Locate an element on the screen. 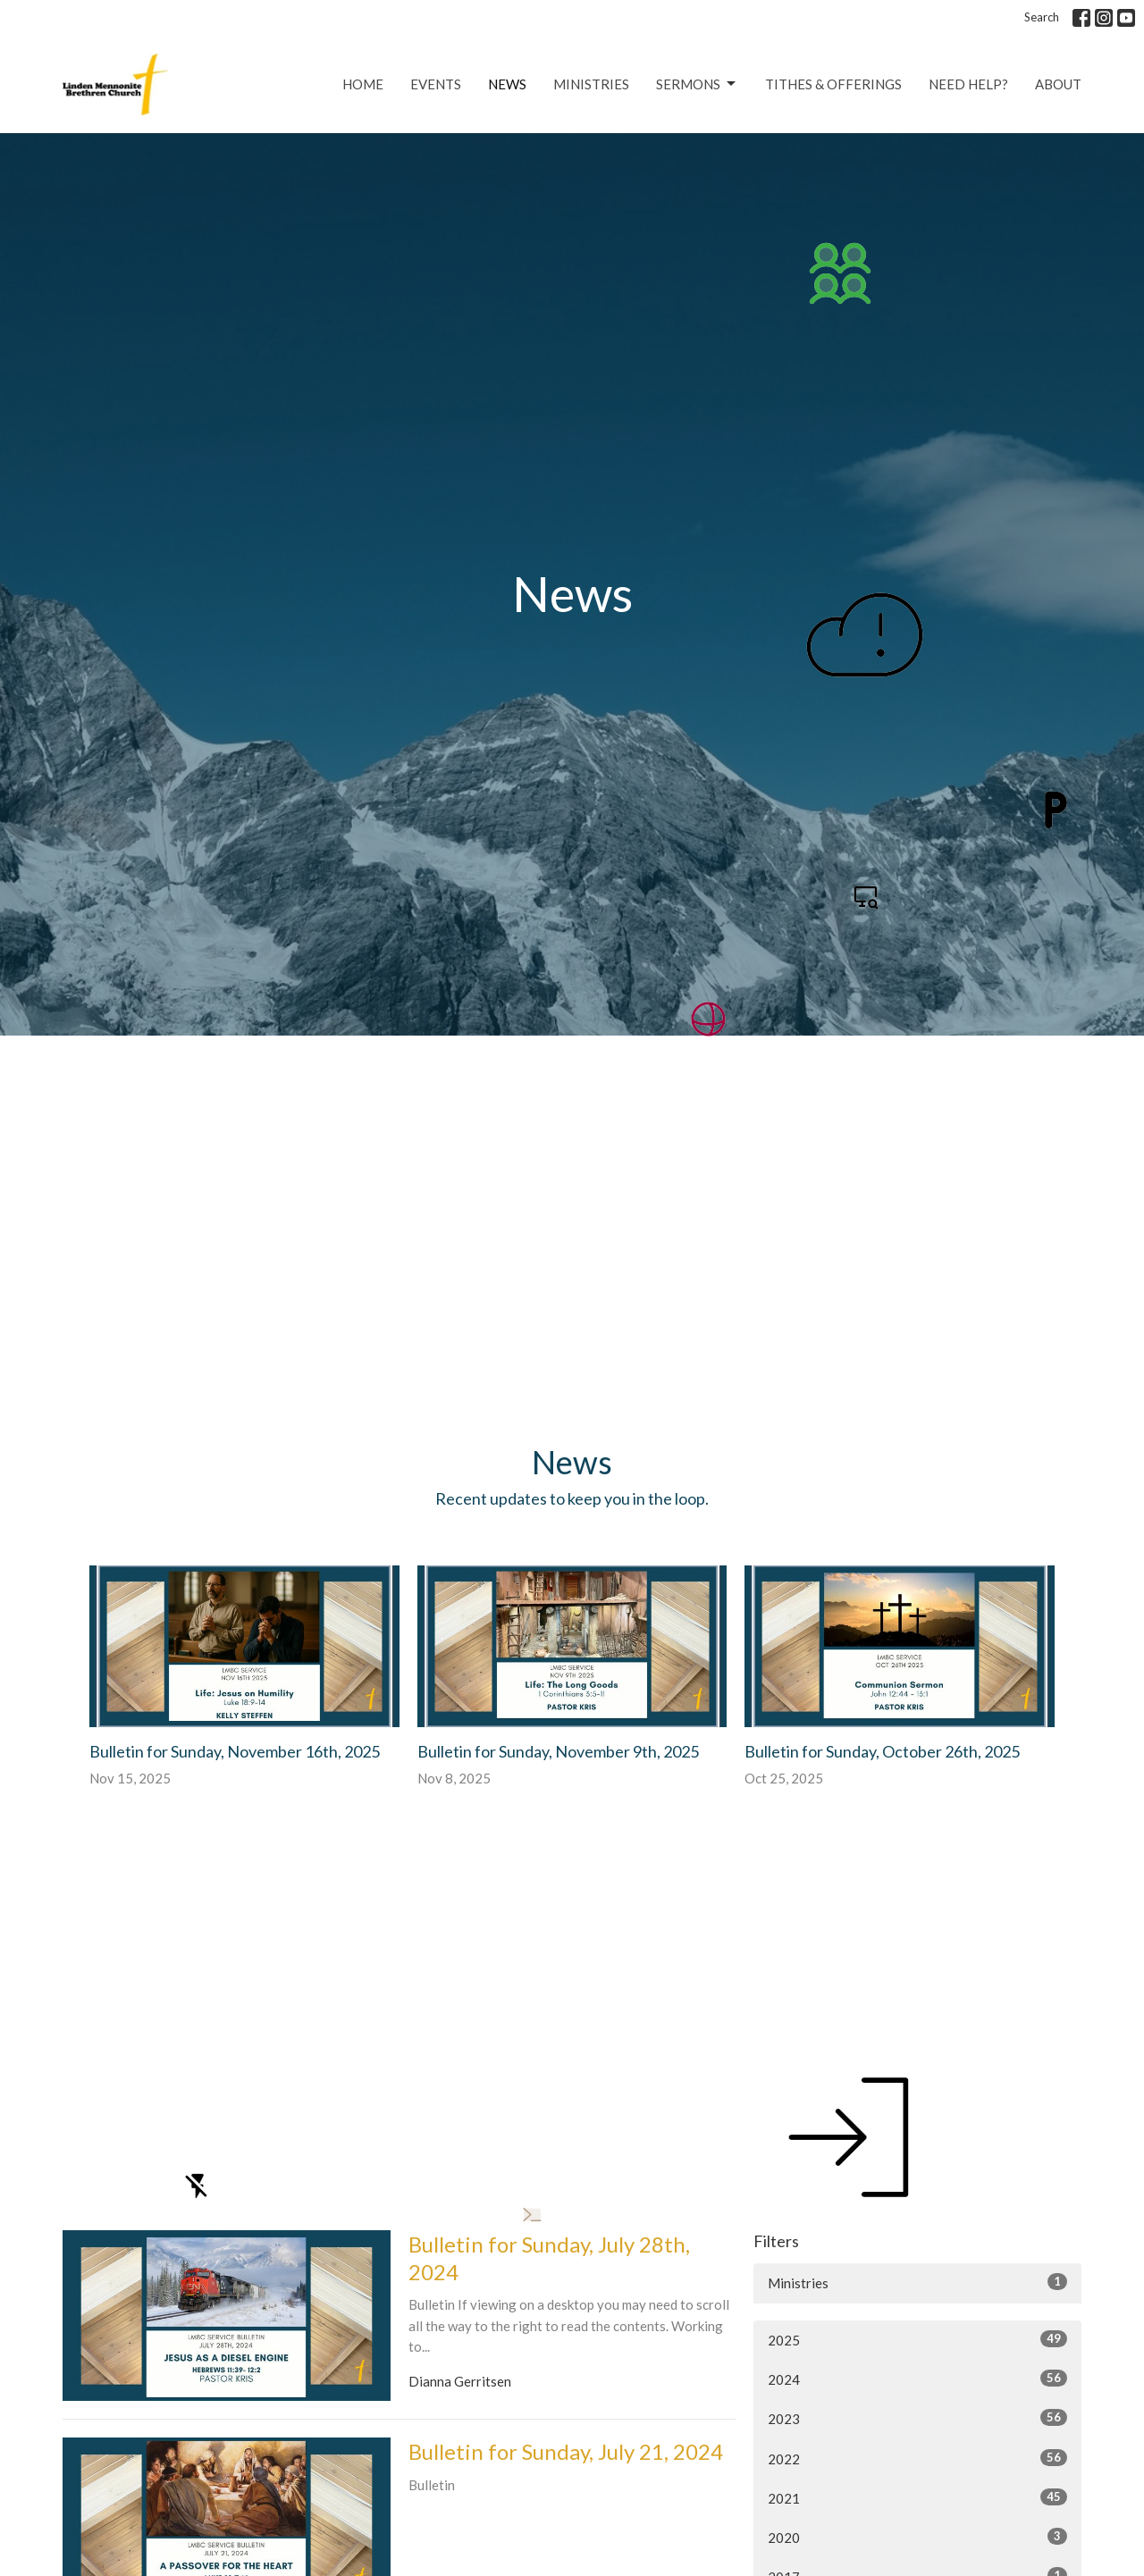  open the command line terminal is located at coordinates (532, 2214).